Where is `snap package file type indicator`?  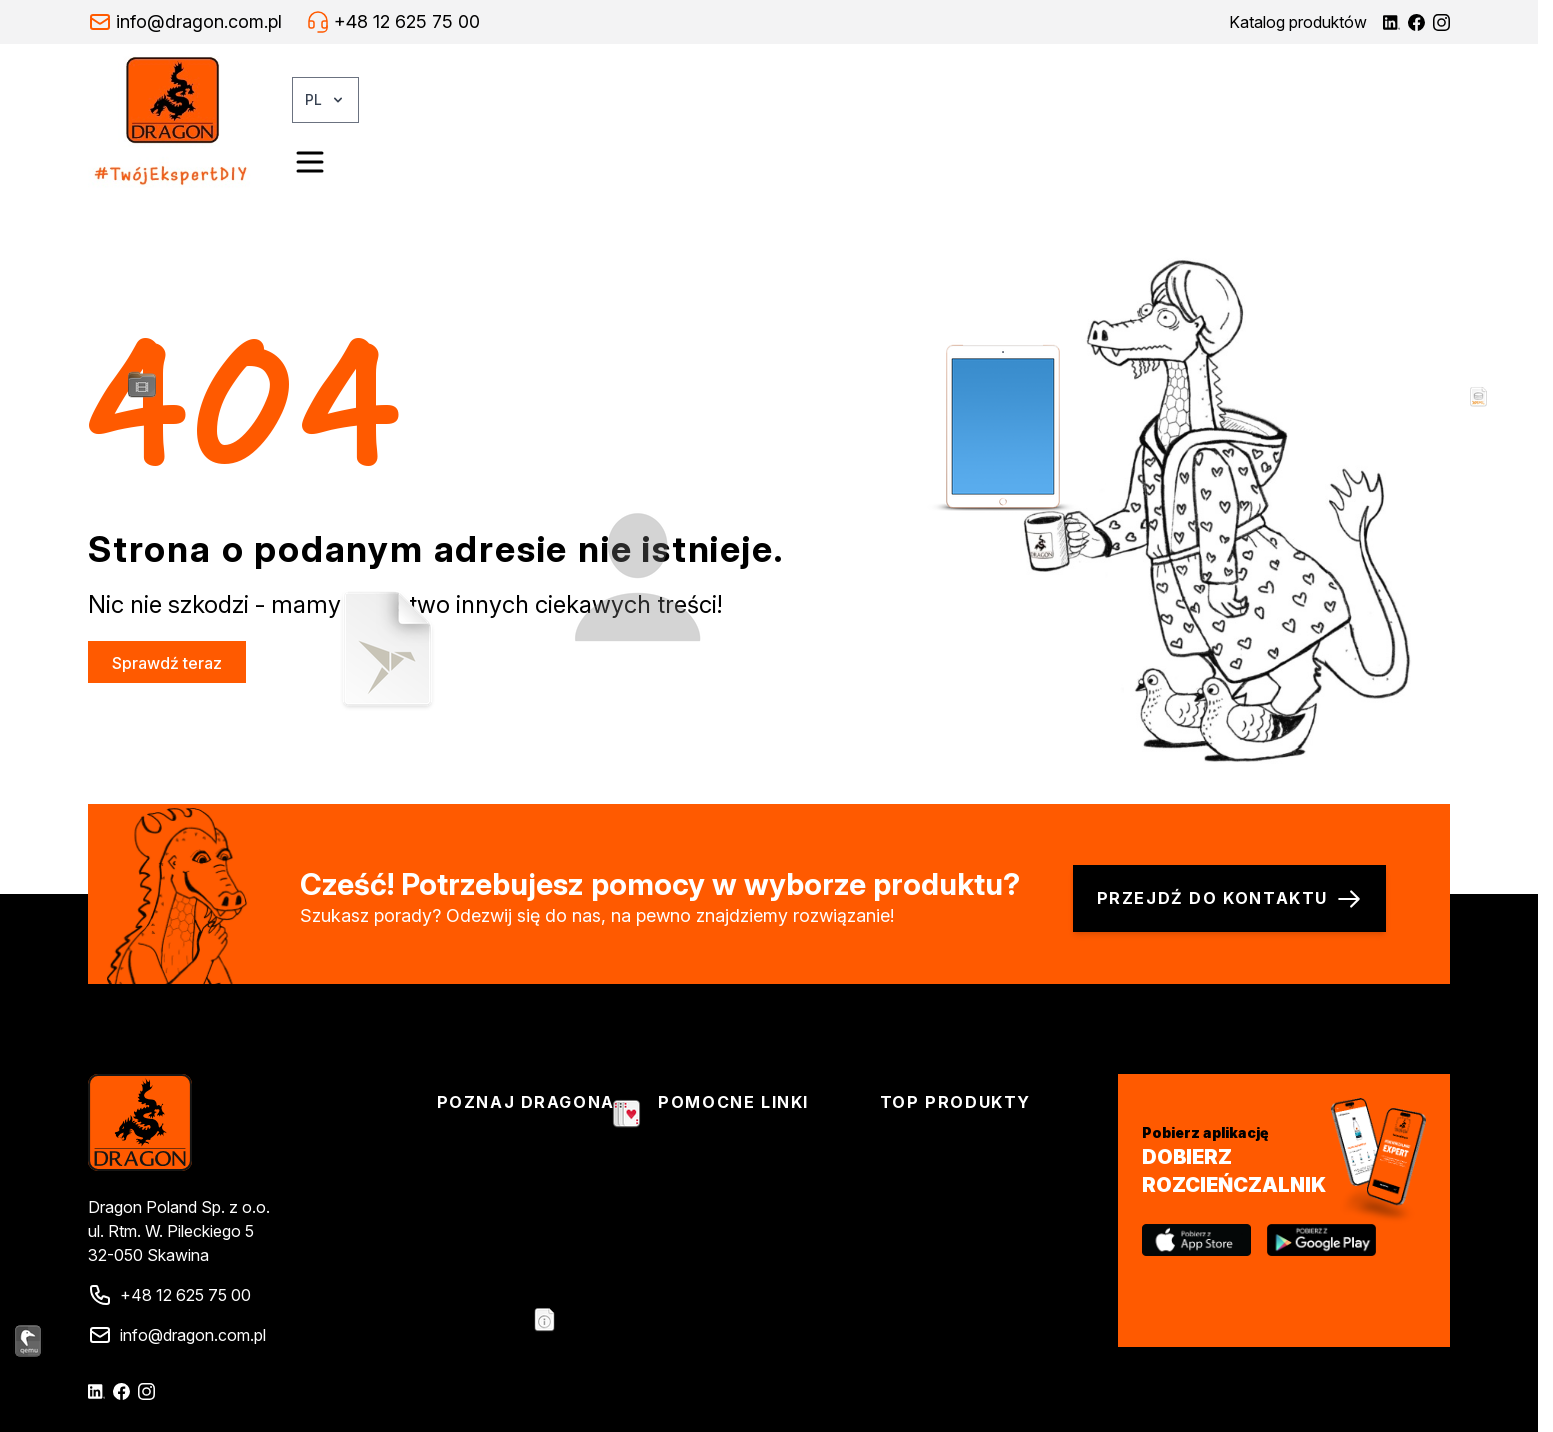
snap package file type indicator is located at coordinates (387, 650).